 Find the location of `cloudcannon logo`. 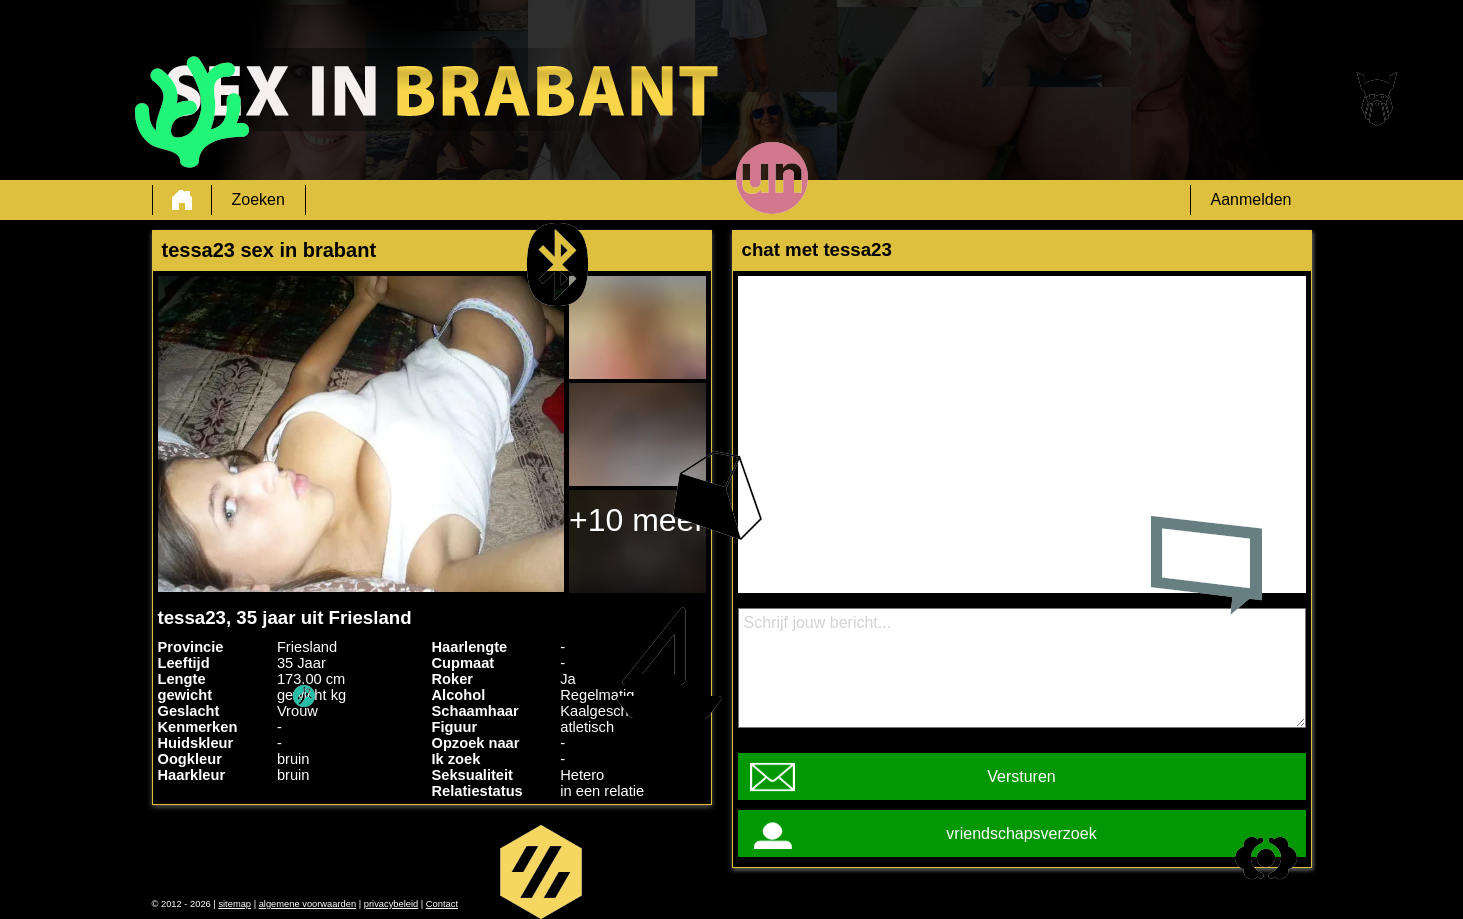

cloudcannon logo is located at coordinates (1266, 858).